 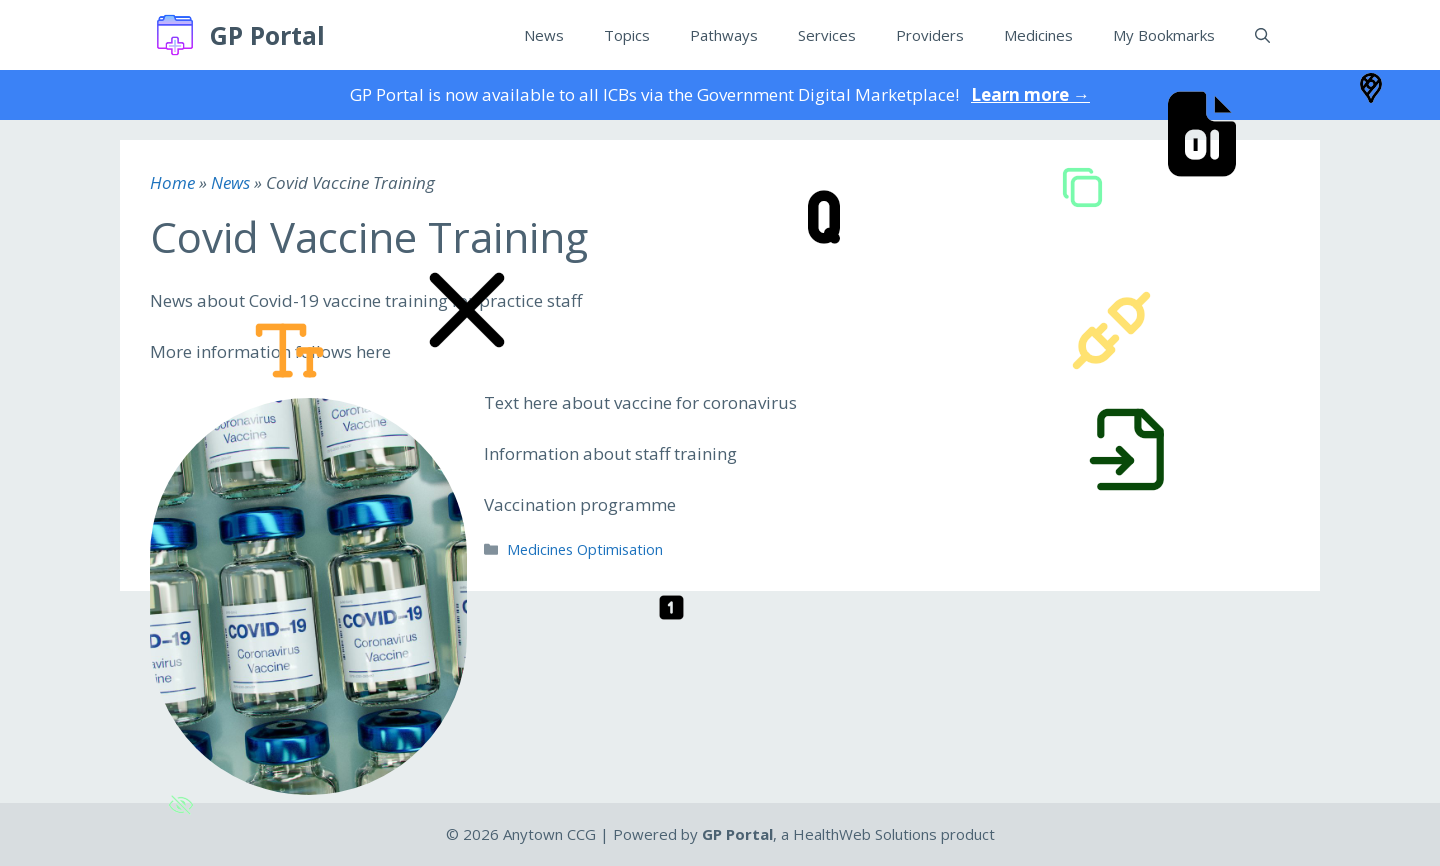 What do you see at coordinates (1202, 134) in the screenshot?
I see `view a file containing numerical data` at bounding box center [1202, 134].